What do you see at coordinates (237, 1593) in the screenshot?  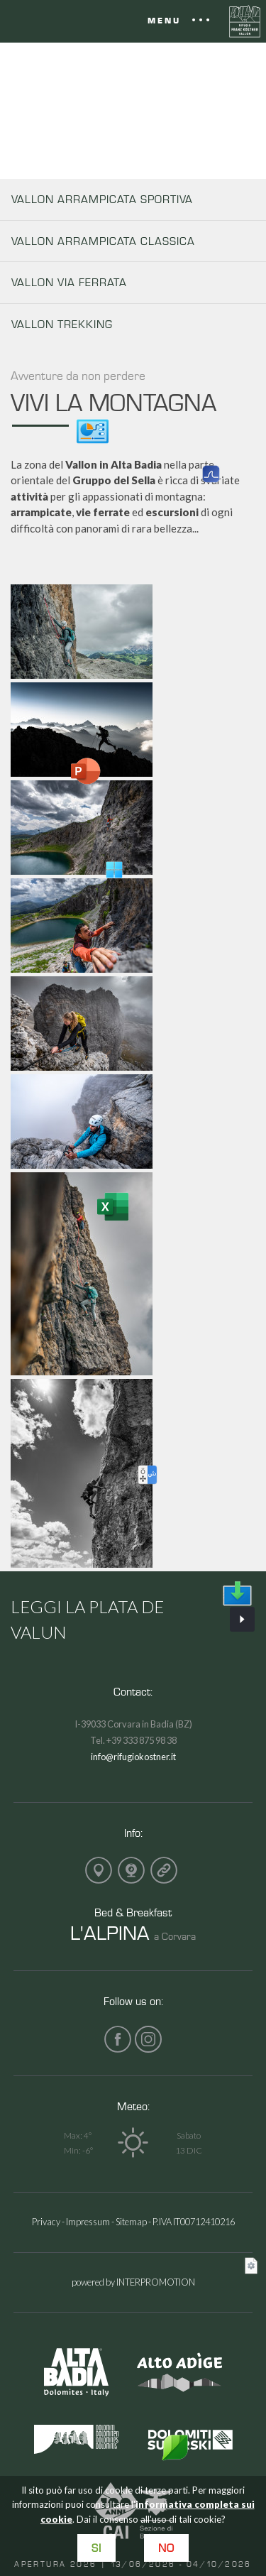 I see `download or install a software package` at bounding box center [237, 1593].